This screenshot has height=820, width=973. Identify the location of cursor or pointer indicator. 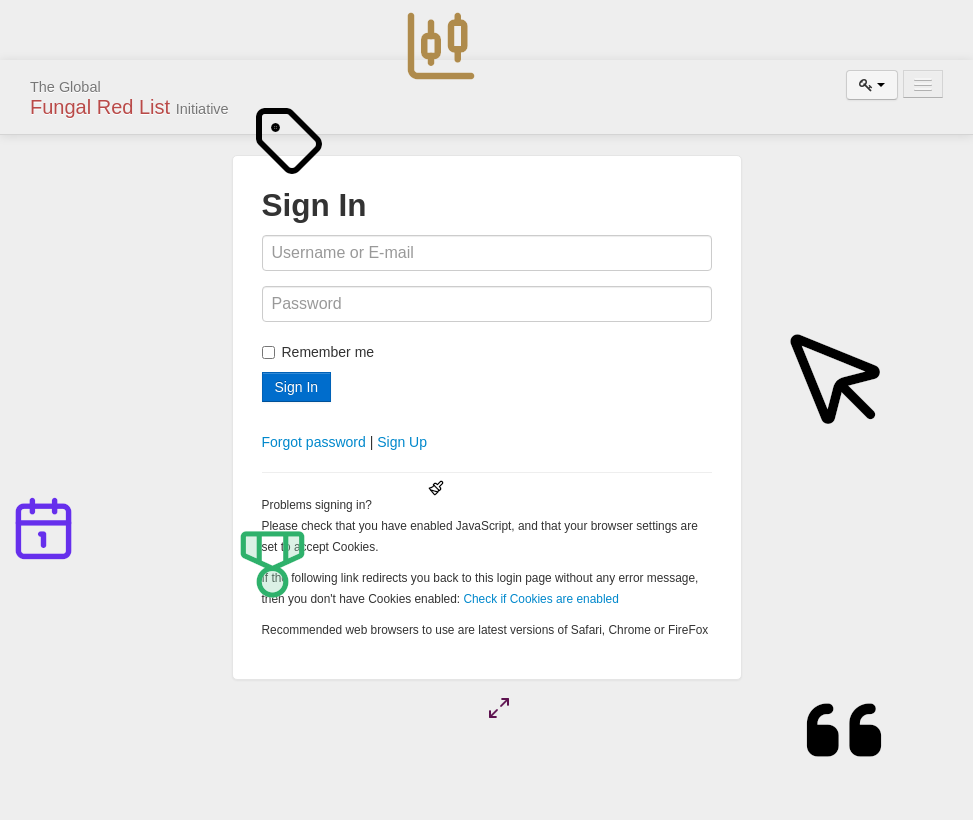
(837, 381).